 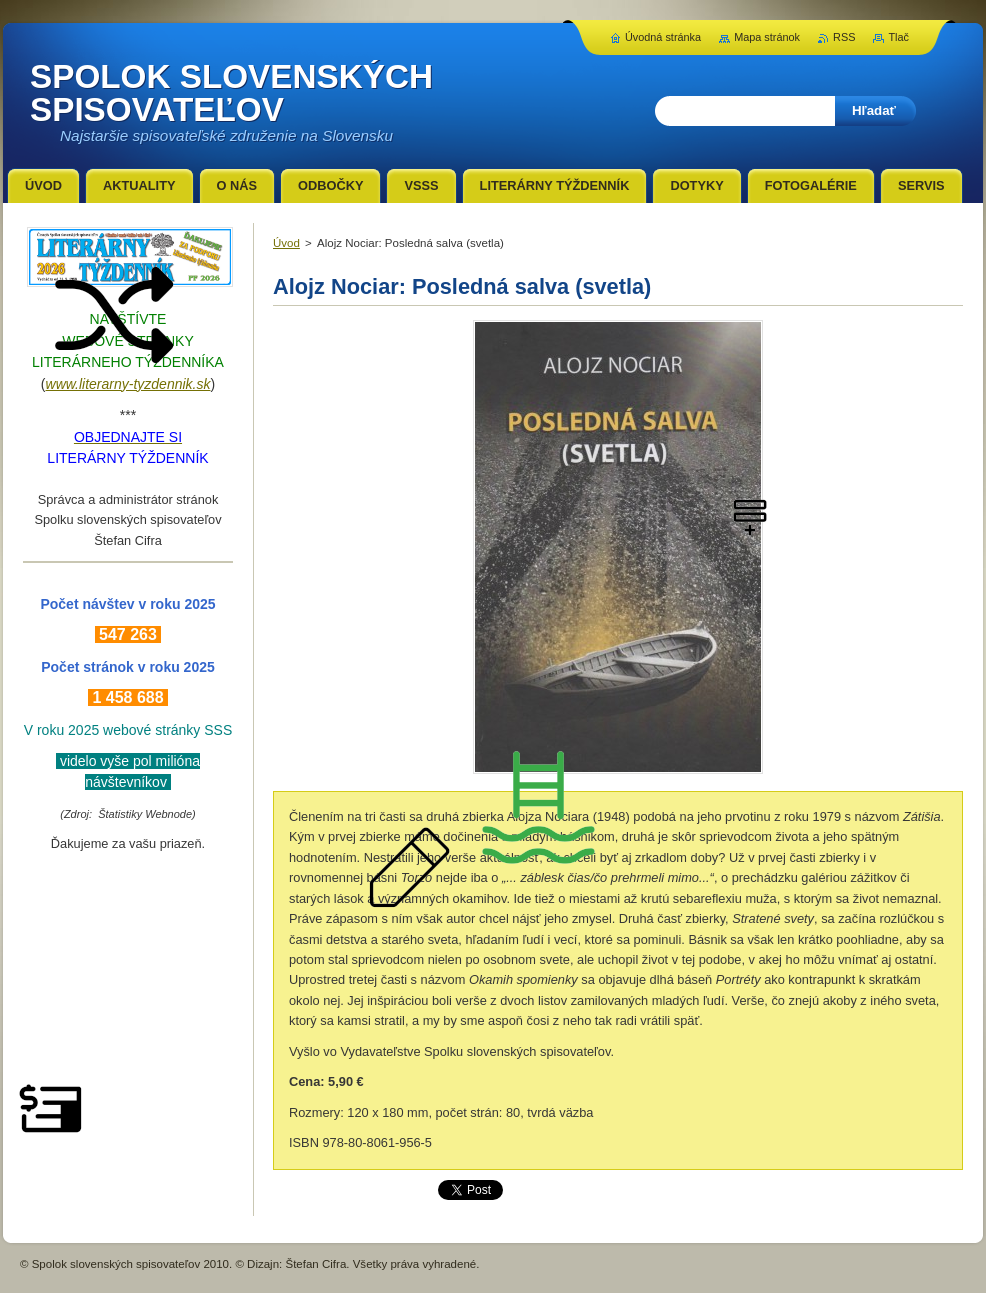 I want to click on view or access invoices, so click(x=51, y=1109).